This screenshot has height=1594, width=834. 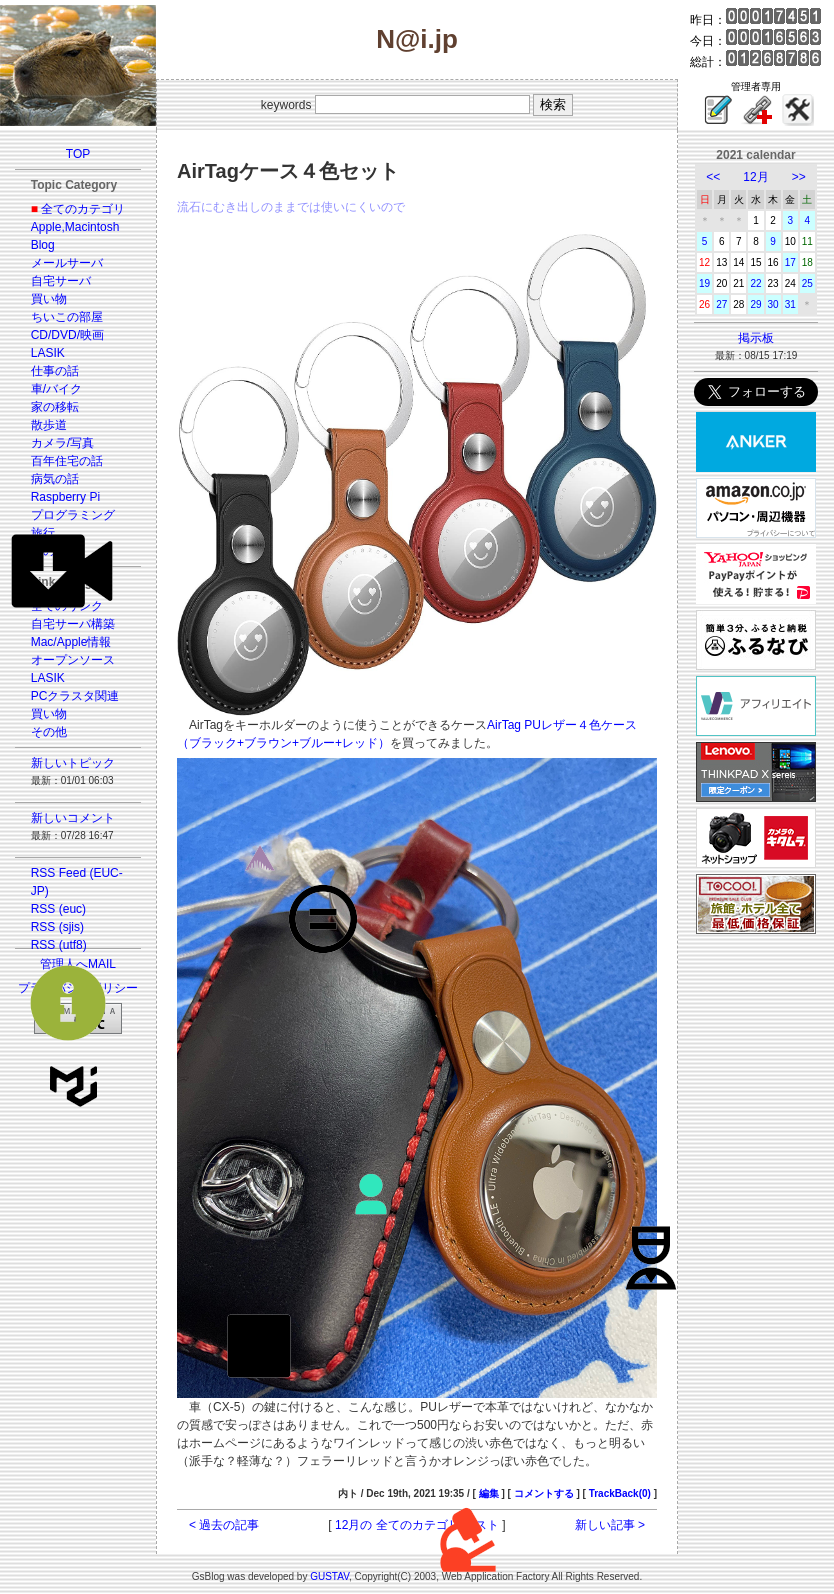 I want to click on access laboratory or research features, so click(x=468, y=1541).